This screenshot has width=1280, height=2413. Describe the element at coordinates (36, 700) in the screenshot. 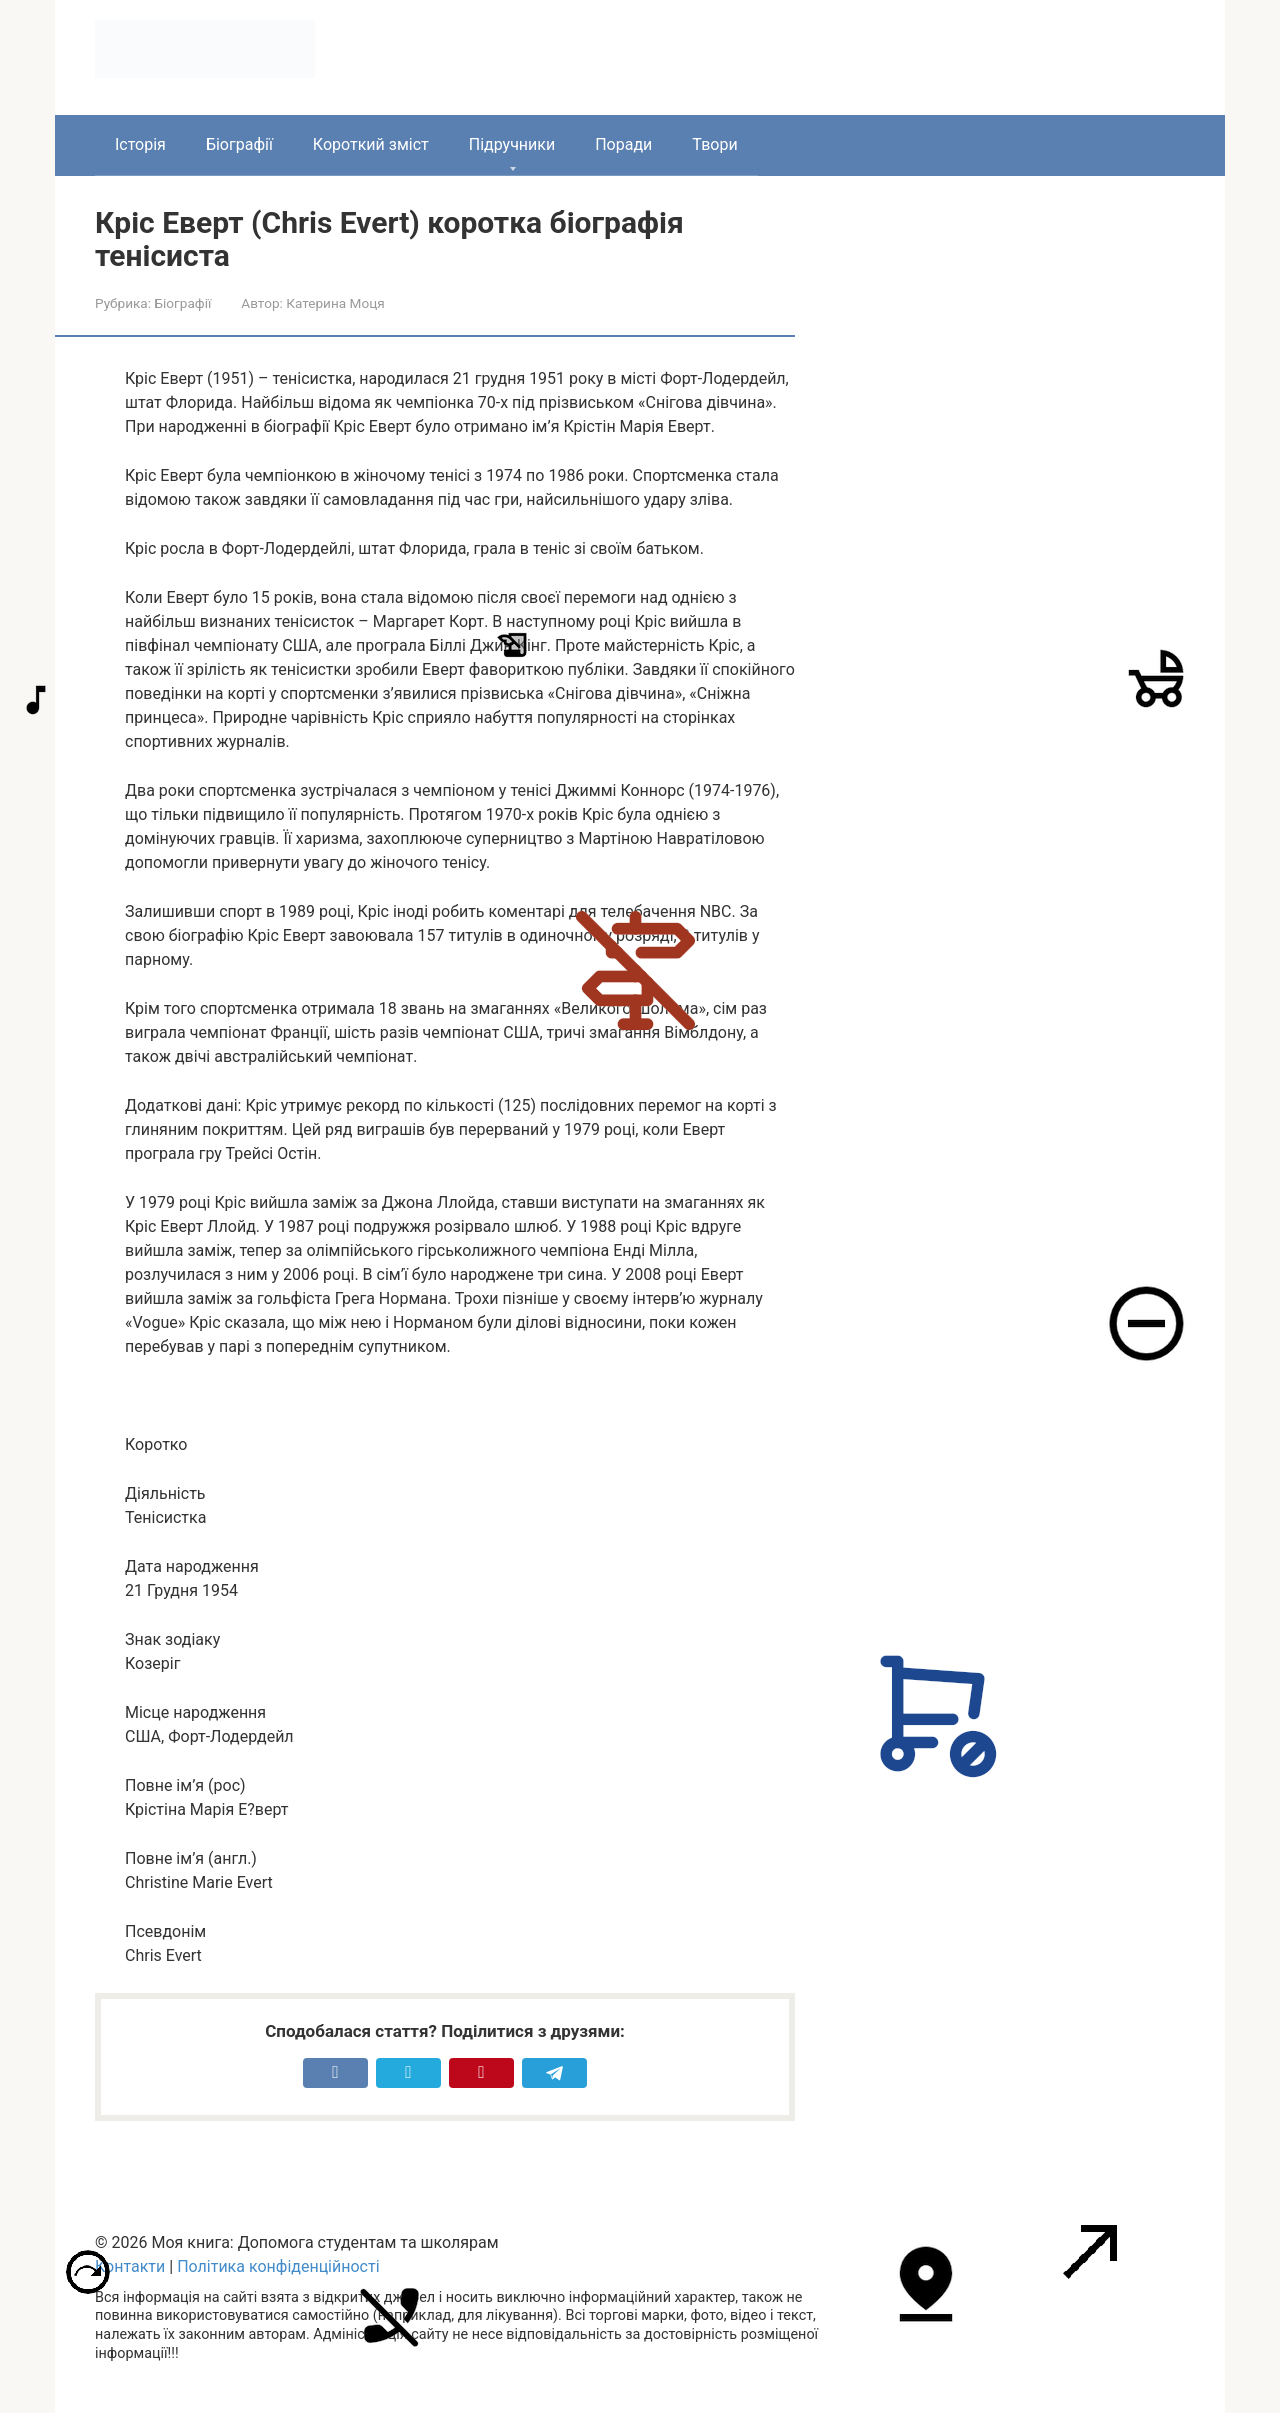

I see `access music or audio player` at that location.